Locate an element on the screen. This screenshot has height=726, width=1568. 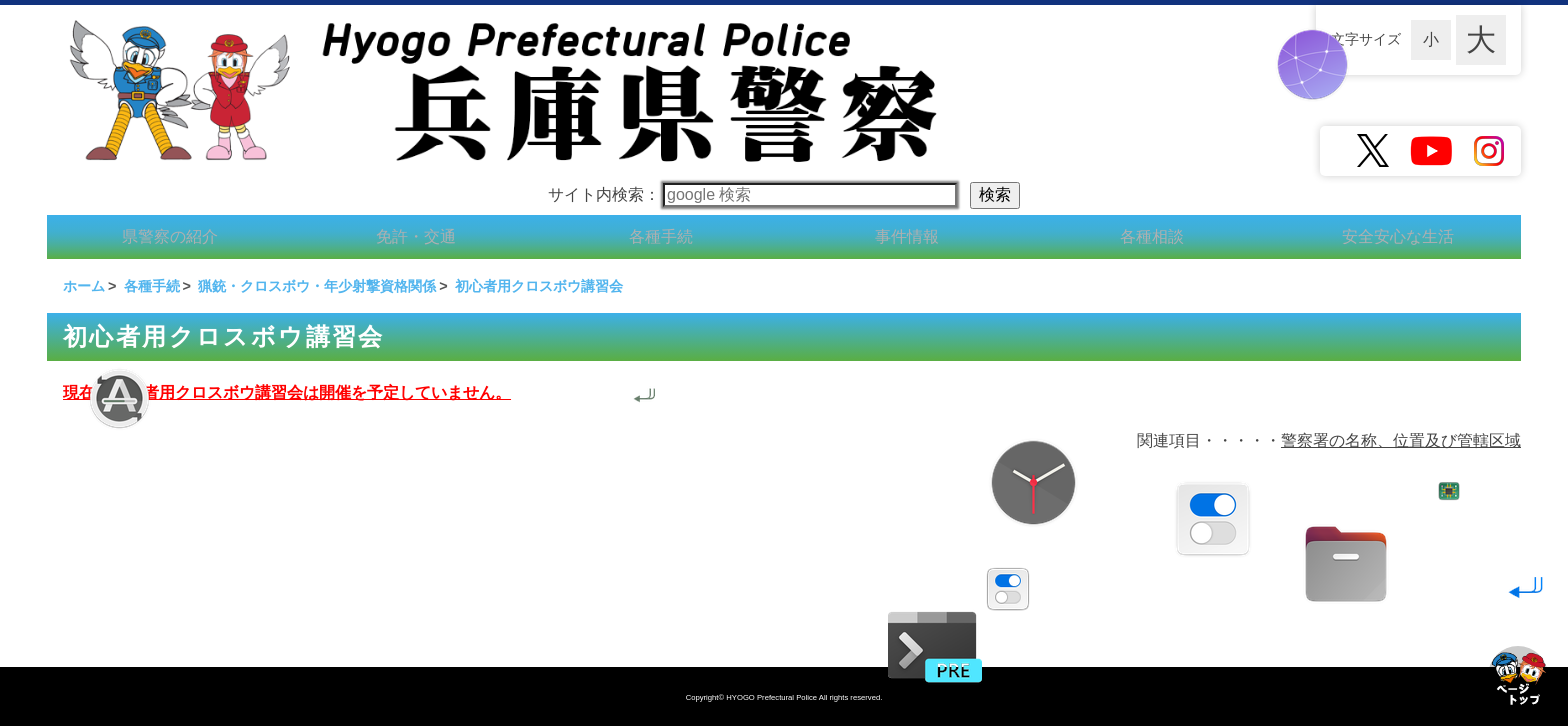
open the file manager application is located at coordinates (1346, 564).